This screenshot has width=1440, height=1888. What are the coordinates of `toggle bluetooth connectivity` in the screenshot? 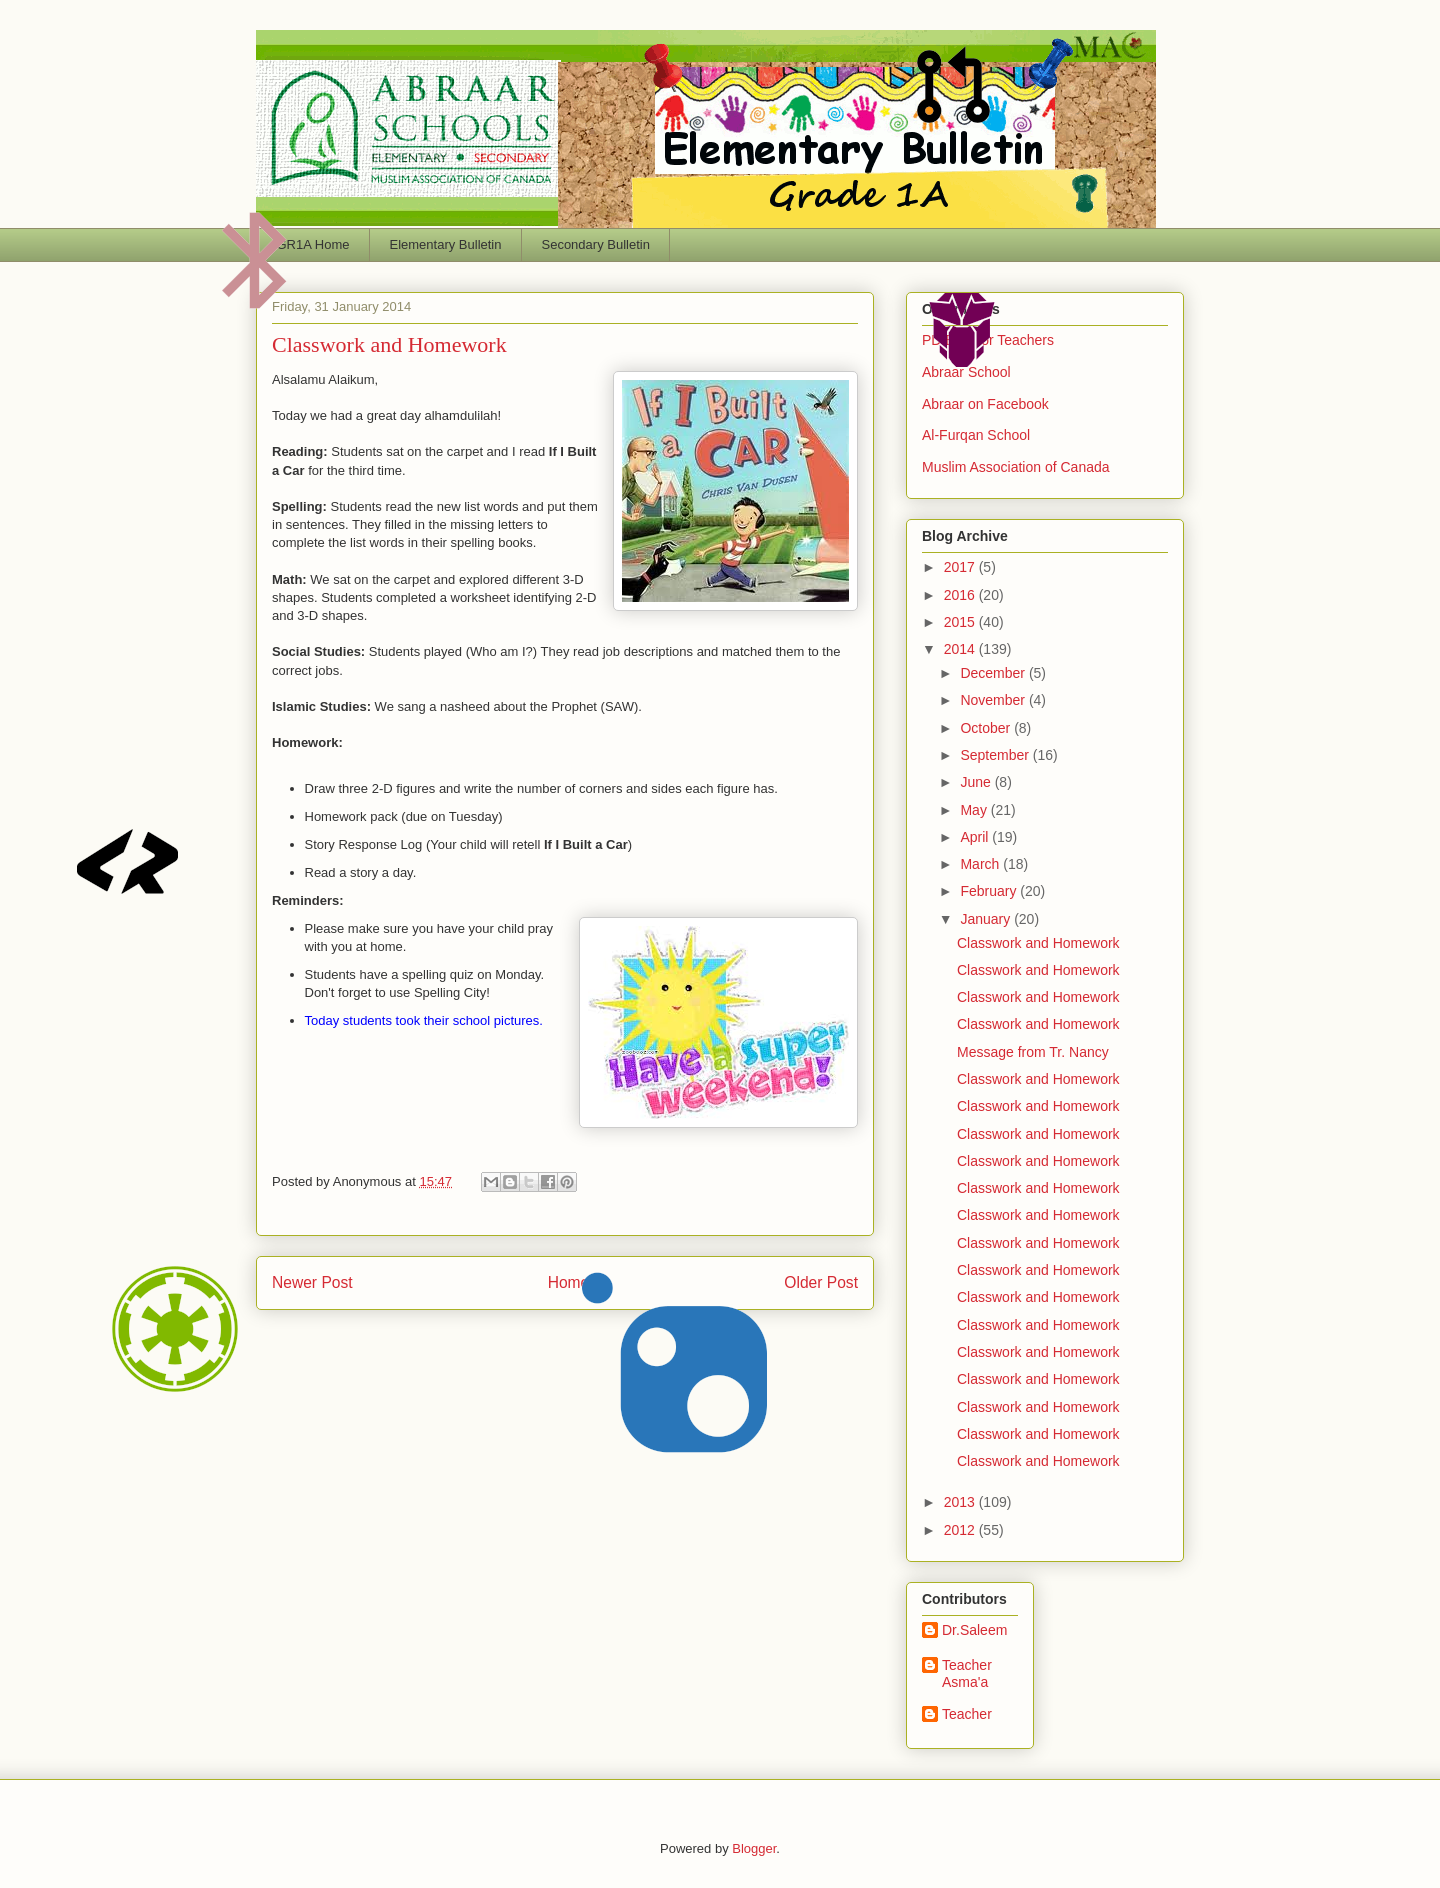 It's located at (254, 260).